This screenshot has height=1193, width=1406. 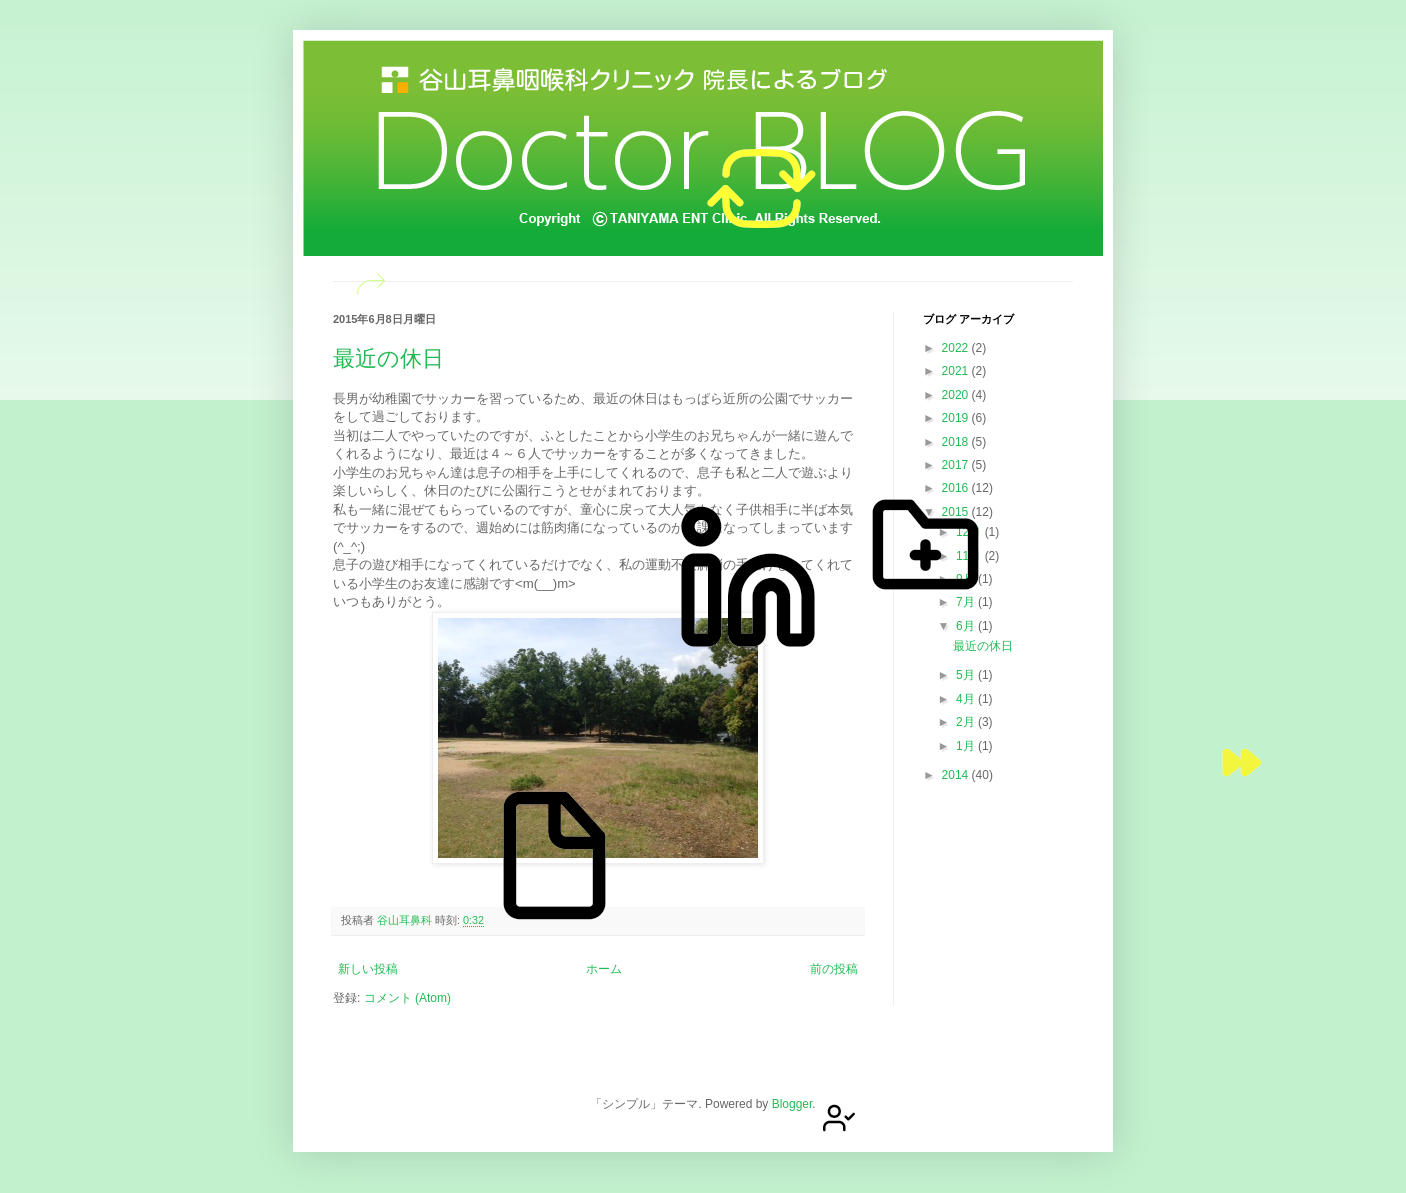 I want to click on create a new folder, so click(x=925, y=544).